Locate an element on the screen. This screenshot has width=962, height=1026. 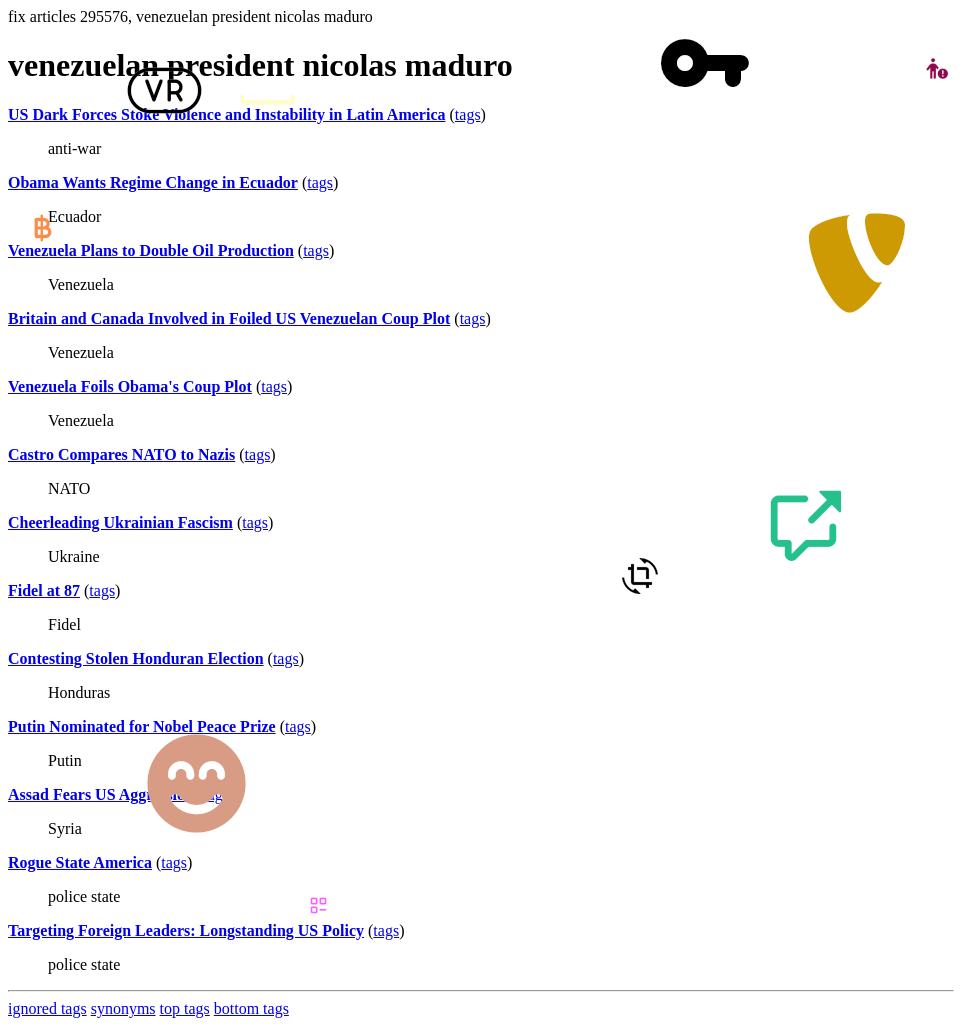
user account requires attention is located at coordinates (936, 68).